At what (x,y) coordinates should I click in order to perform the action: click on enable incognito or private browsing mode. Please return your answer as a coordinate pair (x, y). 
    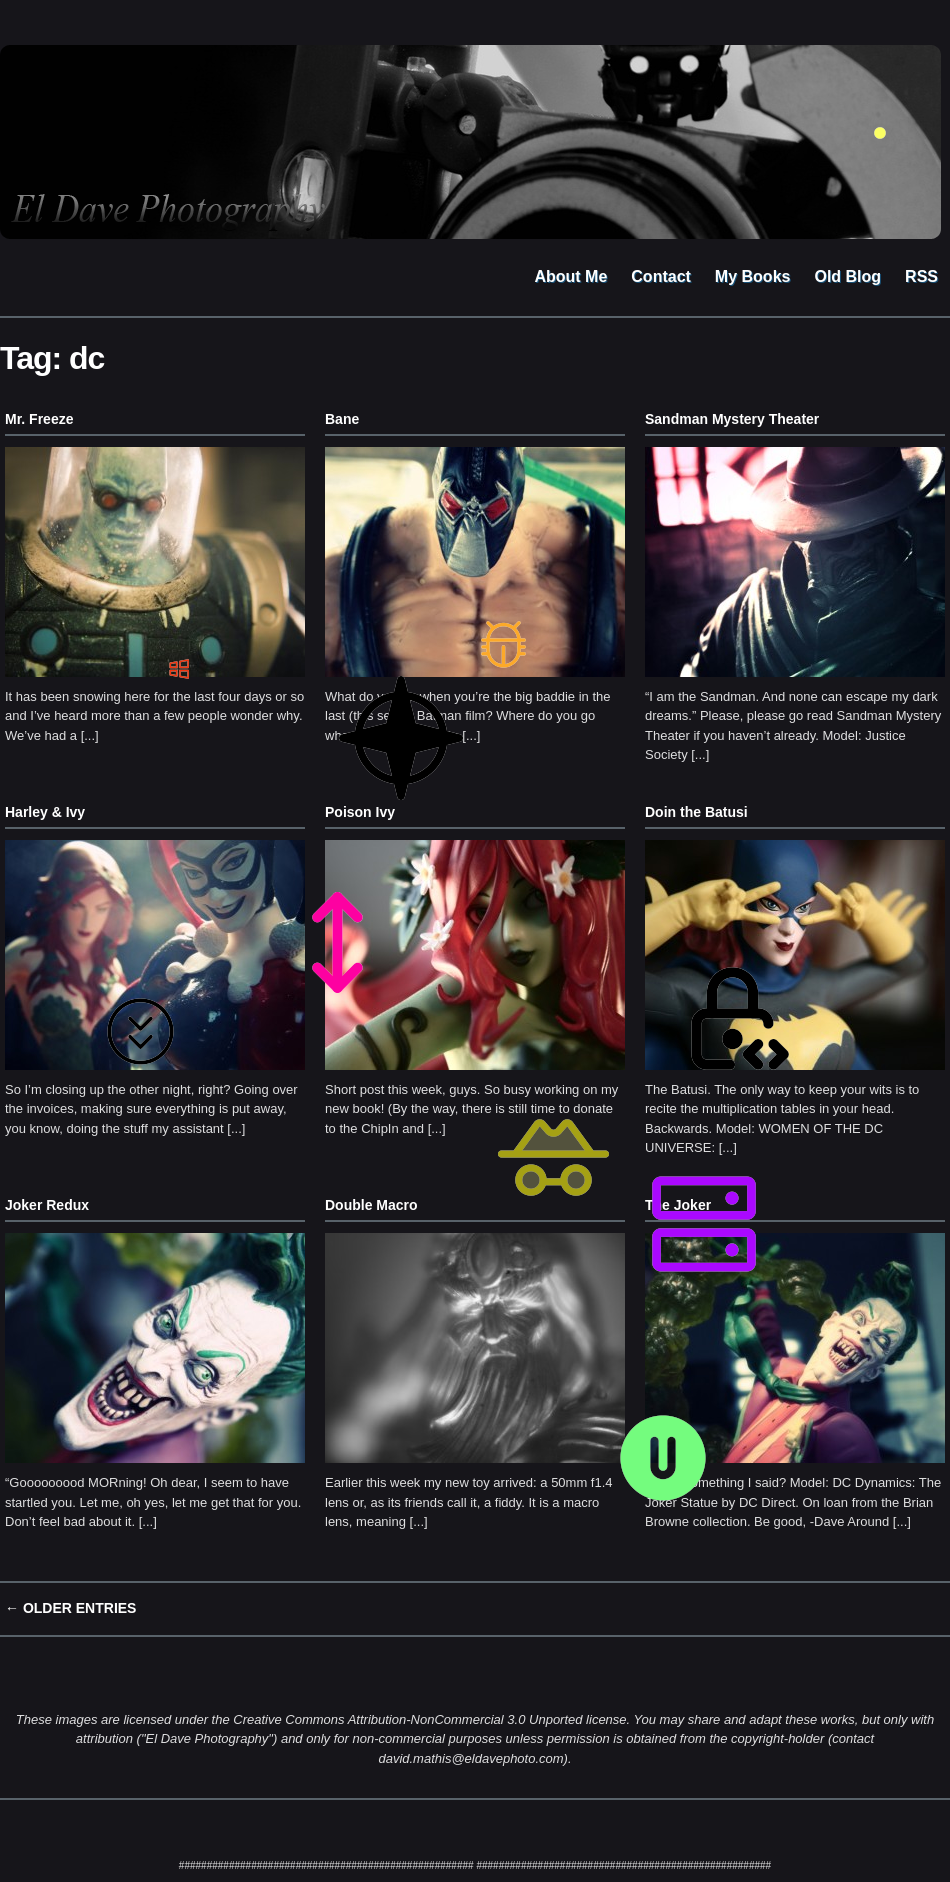
    Looking at the image, I should click on (553, 1157).